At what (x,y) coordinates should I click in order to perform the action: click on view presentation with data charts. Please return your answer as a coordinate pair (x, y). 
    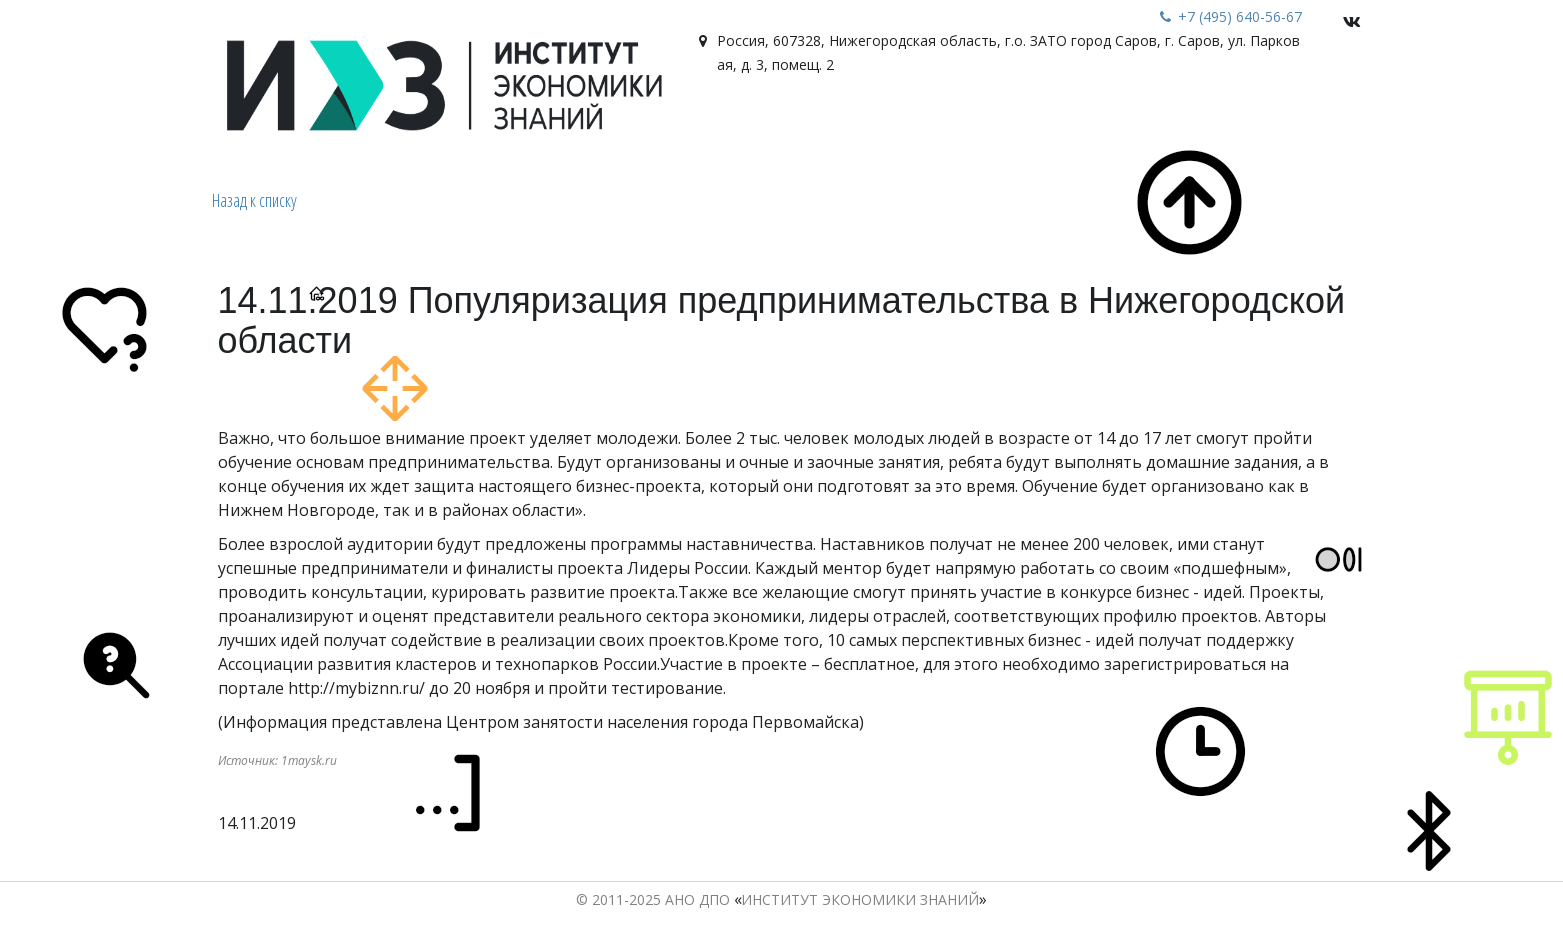
    Looking at the image, I should click on (1508, 711).